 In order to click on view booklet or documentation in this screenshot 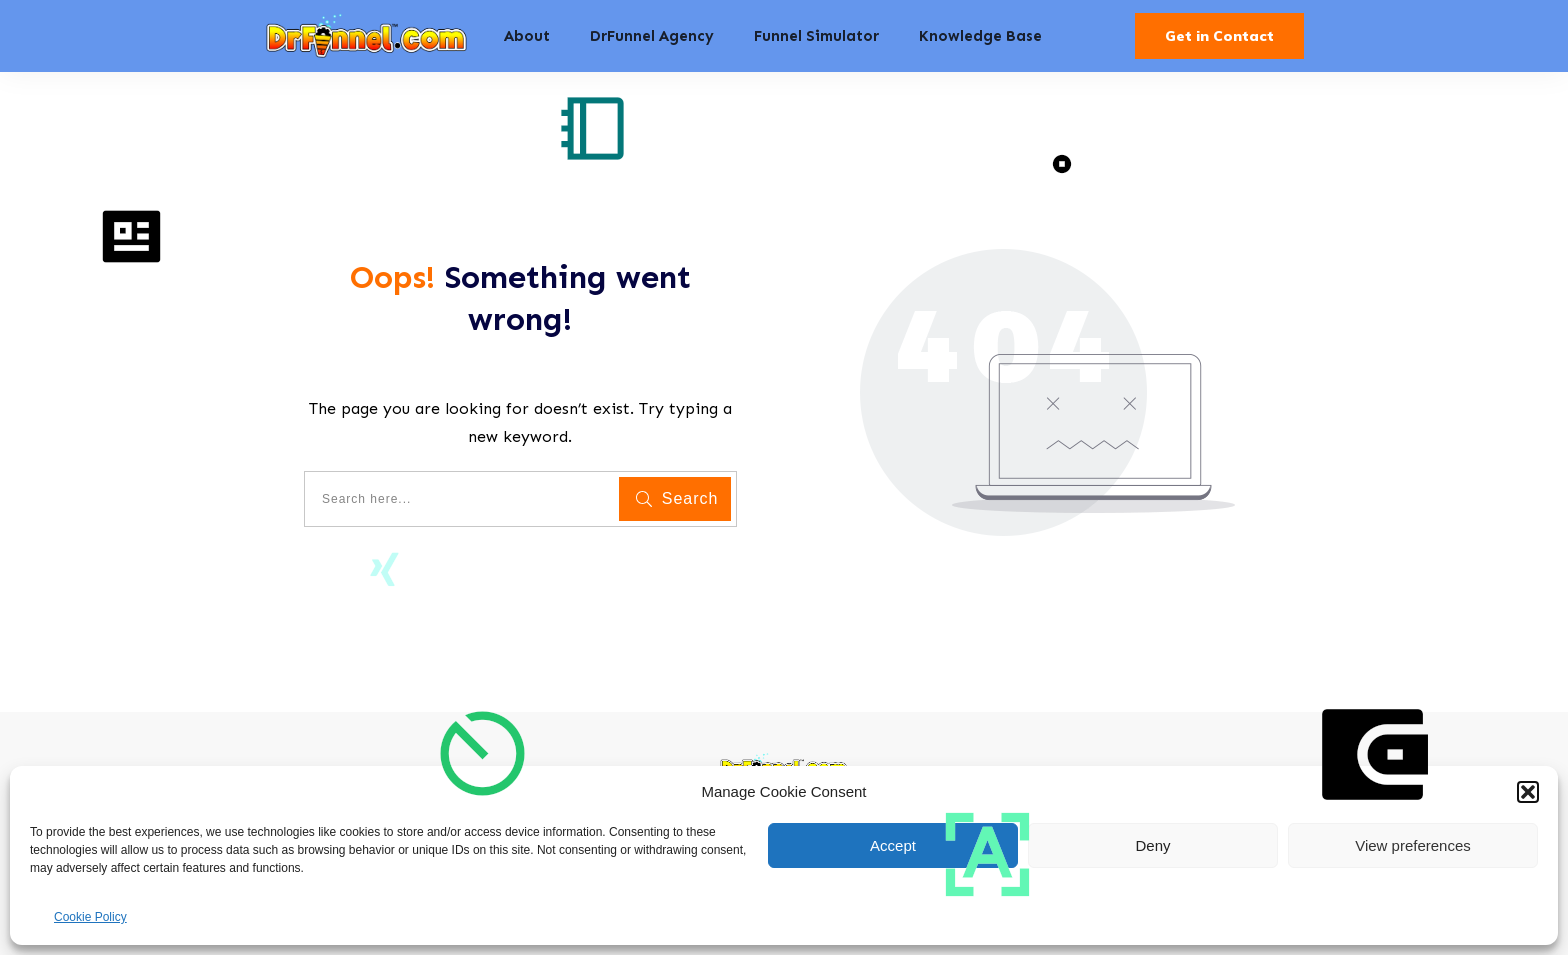, I will do `click(592, 128)`.